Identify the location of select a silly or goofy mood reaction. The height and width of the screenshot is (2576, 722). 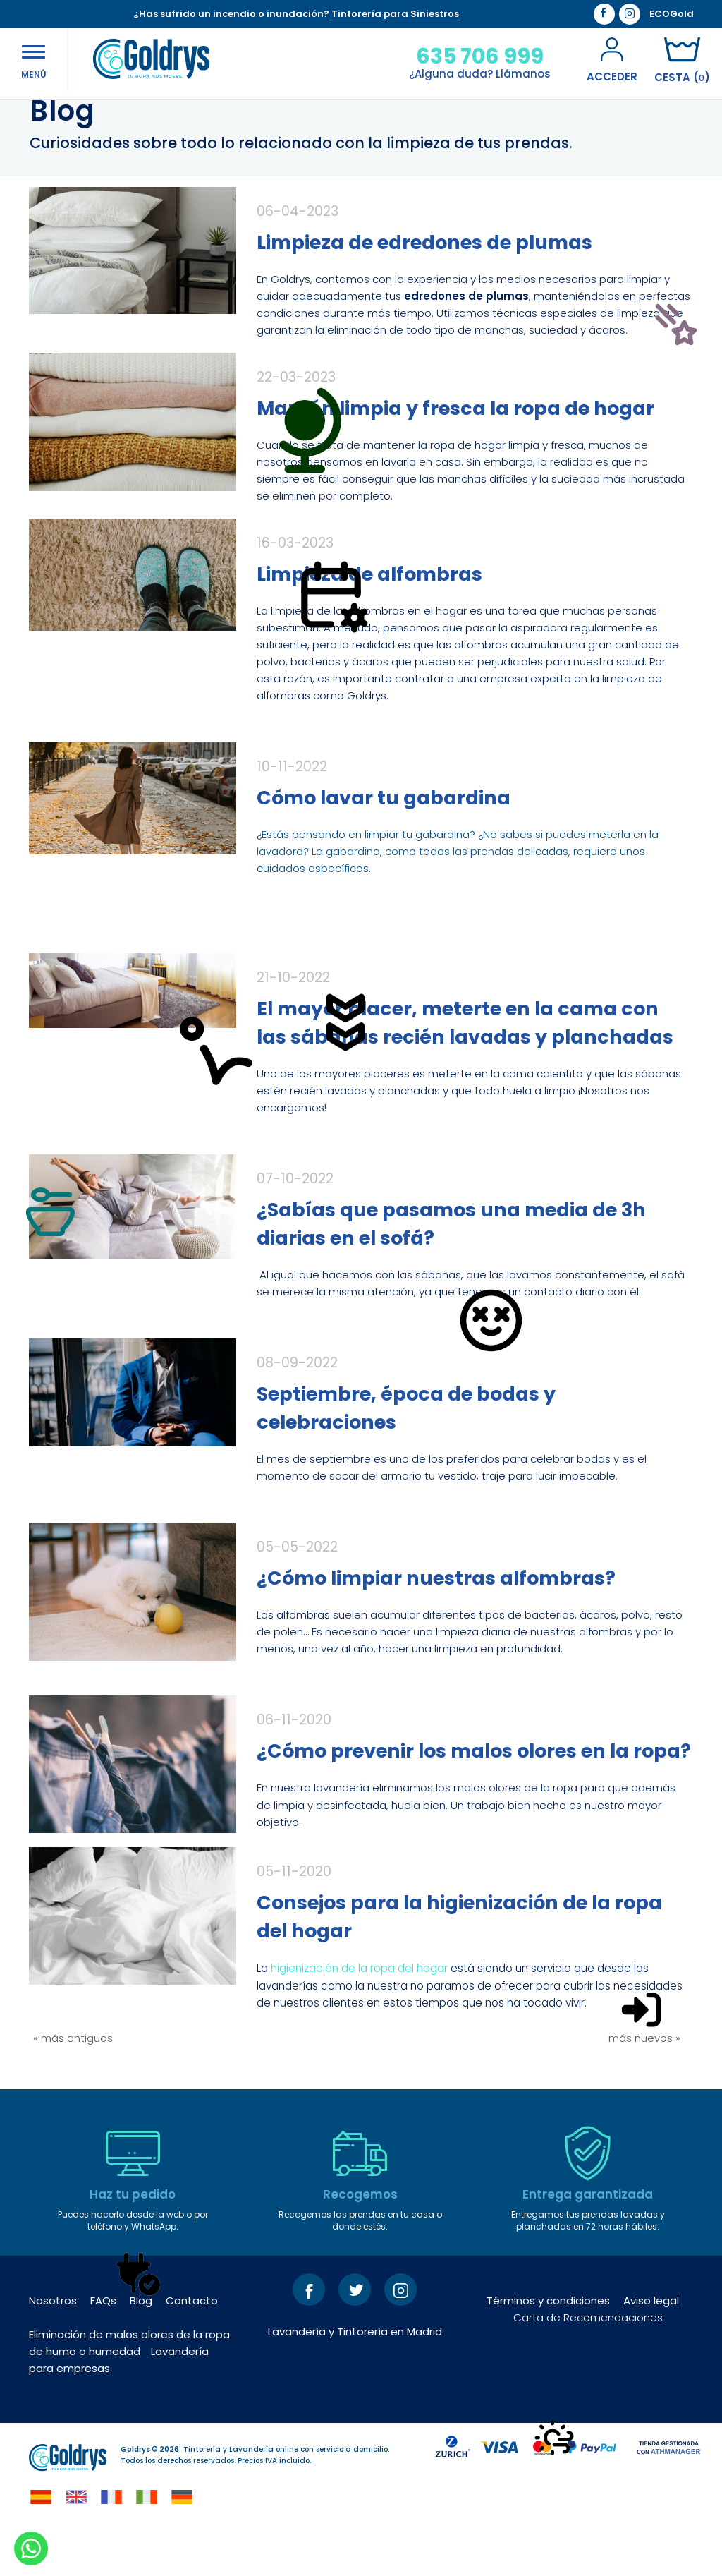
(491, 1320).